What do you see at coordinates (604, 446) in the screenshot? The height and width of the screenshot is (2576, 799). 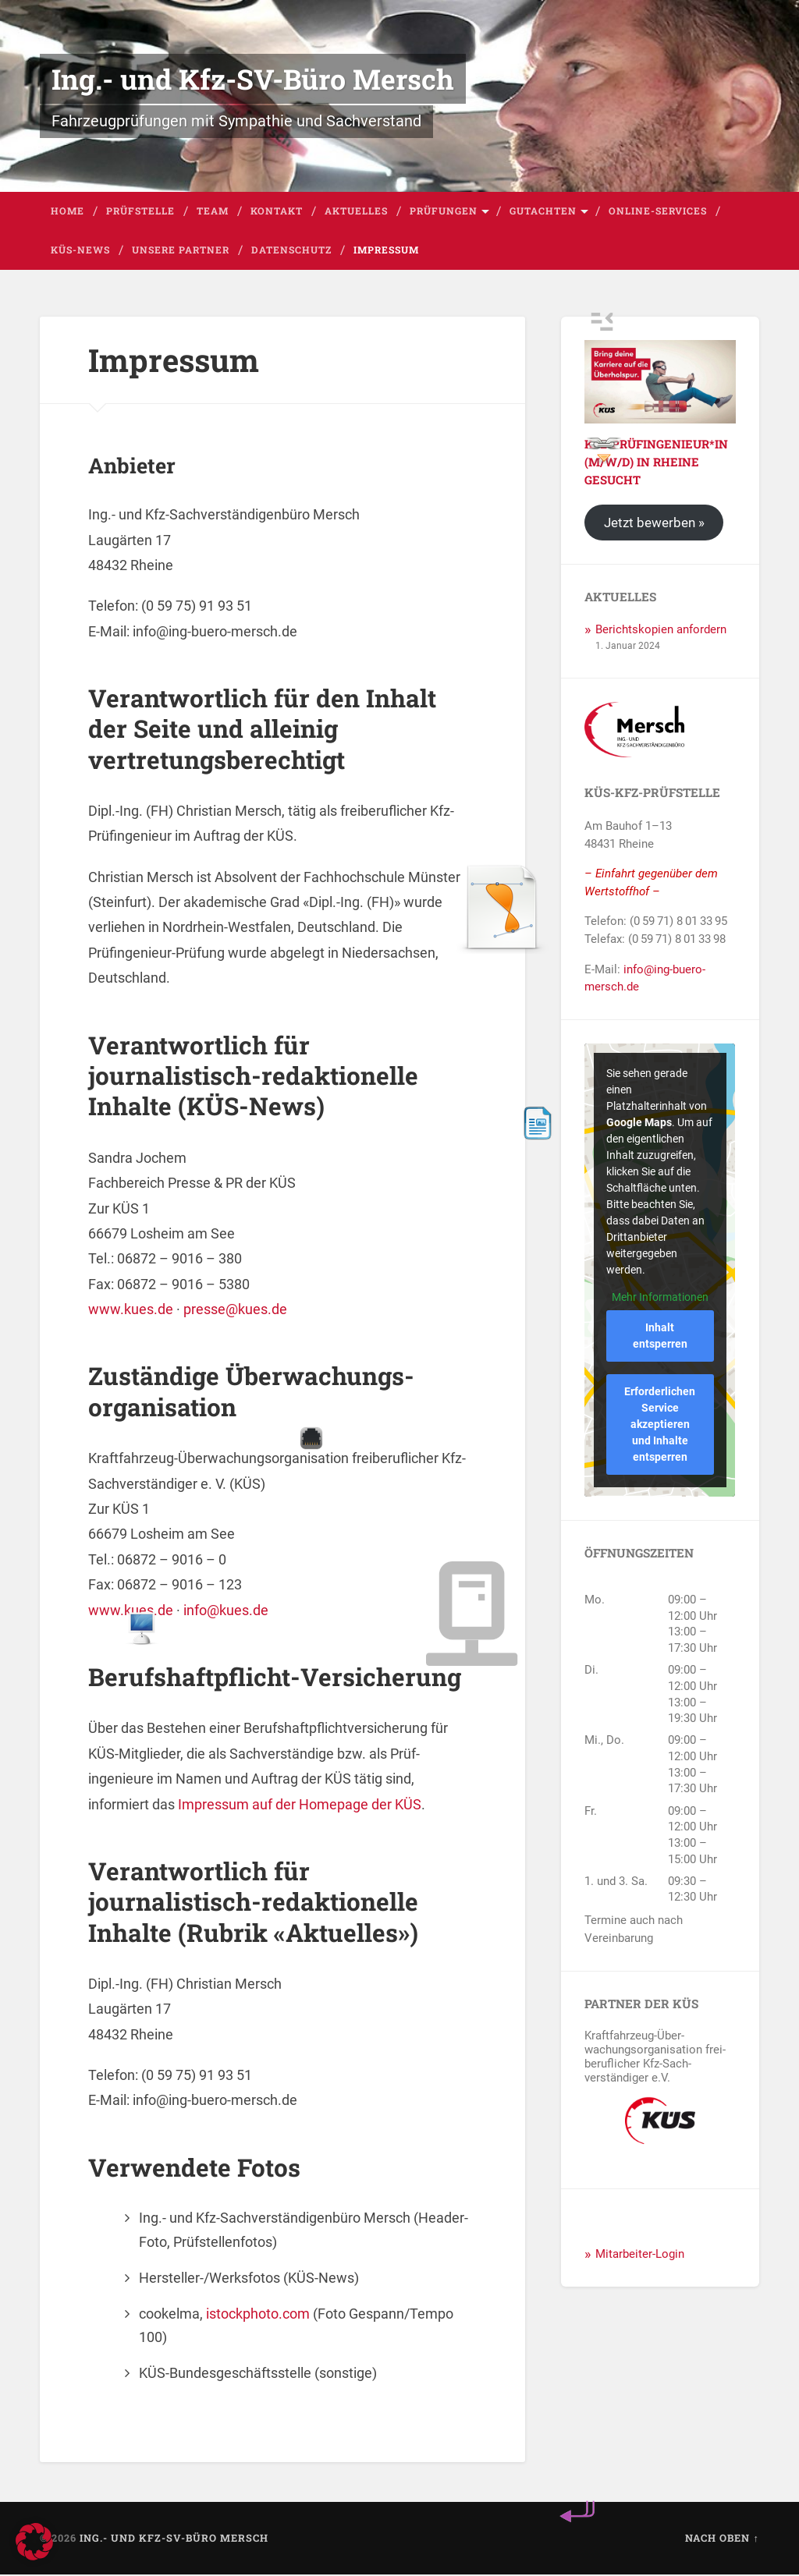 I see `insert a hyperlink into content` at bounding box center [604, 446].